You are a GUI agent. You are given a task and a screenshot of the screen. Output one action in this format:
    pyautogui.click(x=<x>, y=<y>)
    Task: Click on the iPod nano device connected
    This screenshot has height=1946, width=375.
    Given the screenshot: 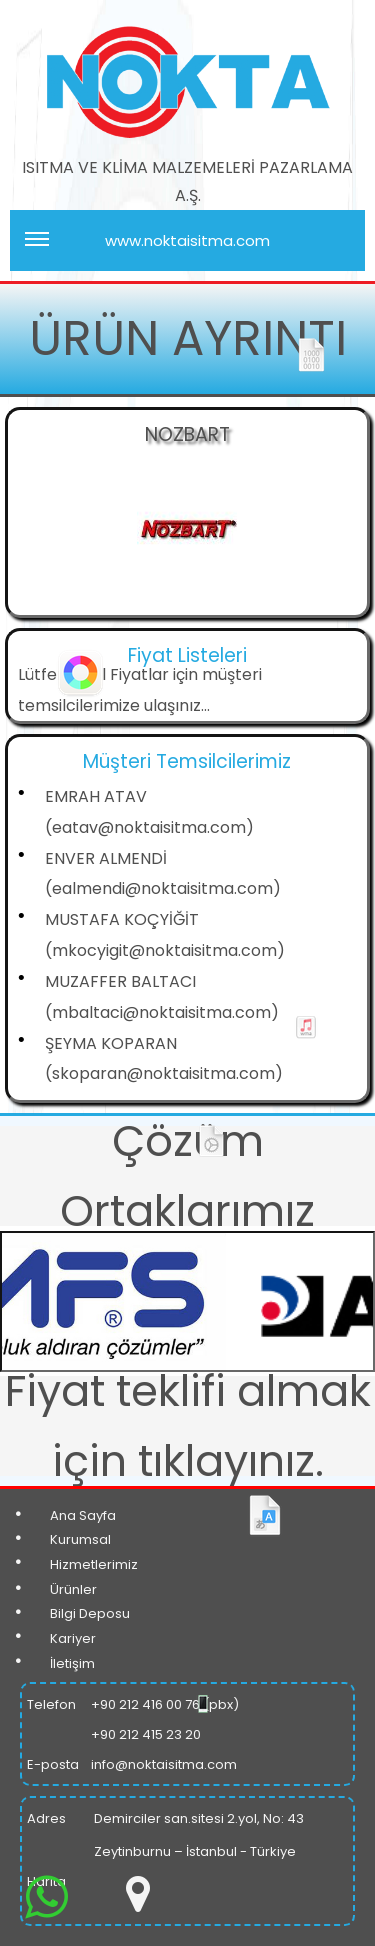 What is the action you would take?
    pyautogui.click(x=203, y=1704)
    